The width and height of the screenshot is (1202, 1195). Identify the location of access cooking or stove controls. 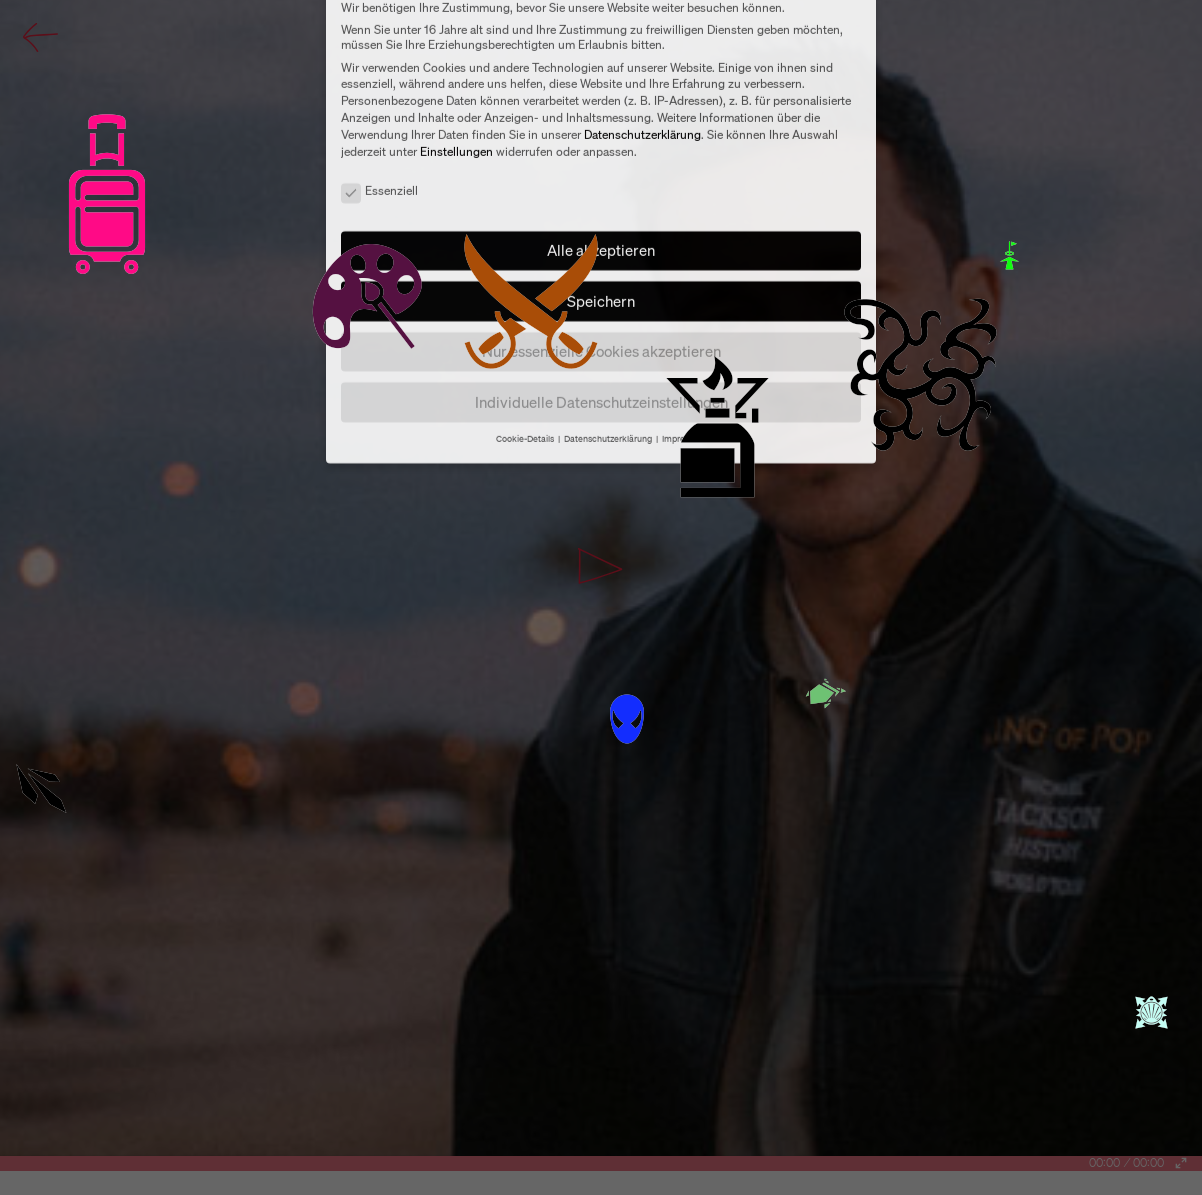
(717, 425).